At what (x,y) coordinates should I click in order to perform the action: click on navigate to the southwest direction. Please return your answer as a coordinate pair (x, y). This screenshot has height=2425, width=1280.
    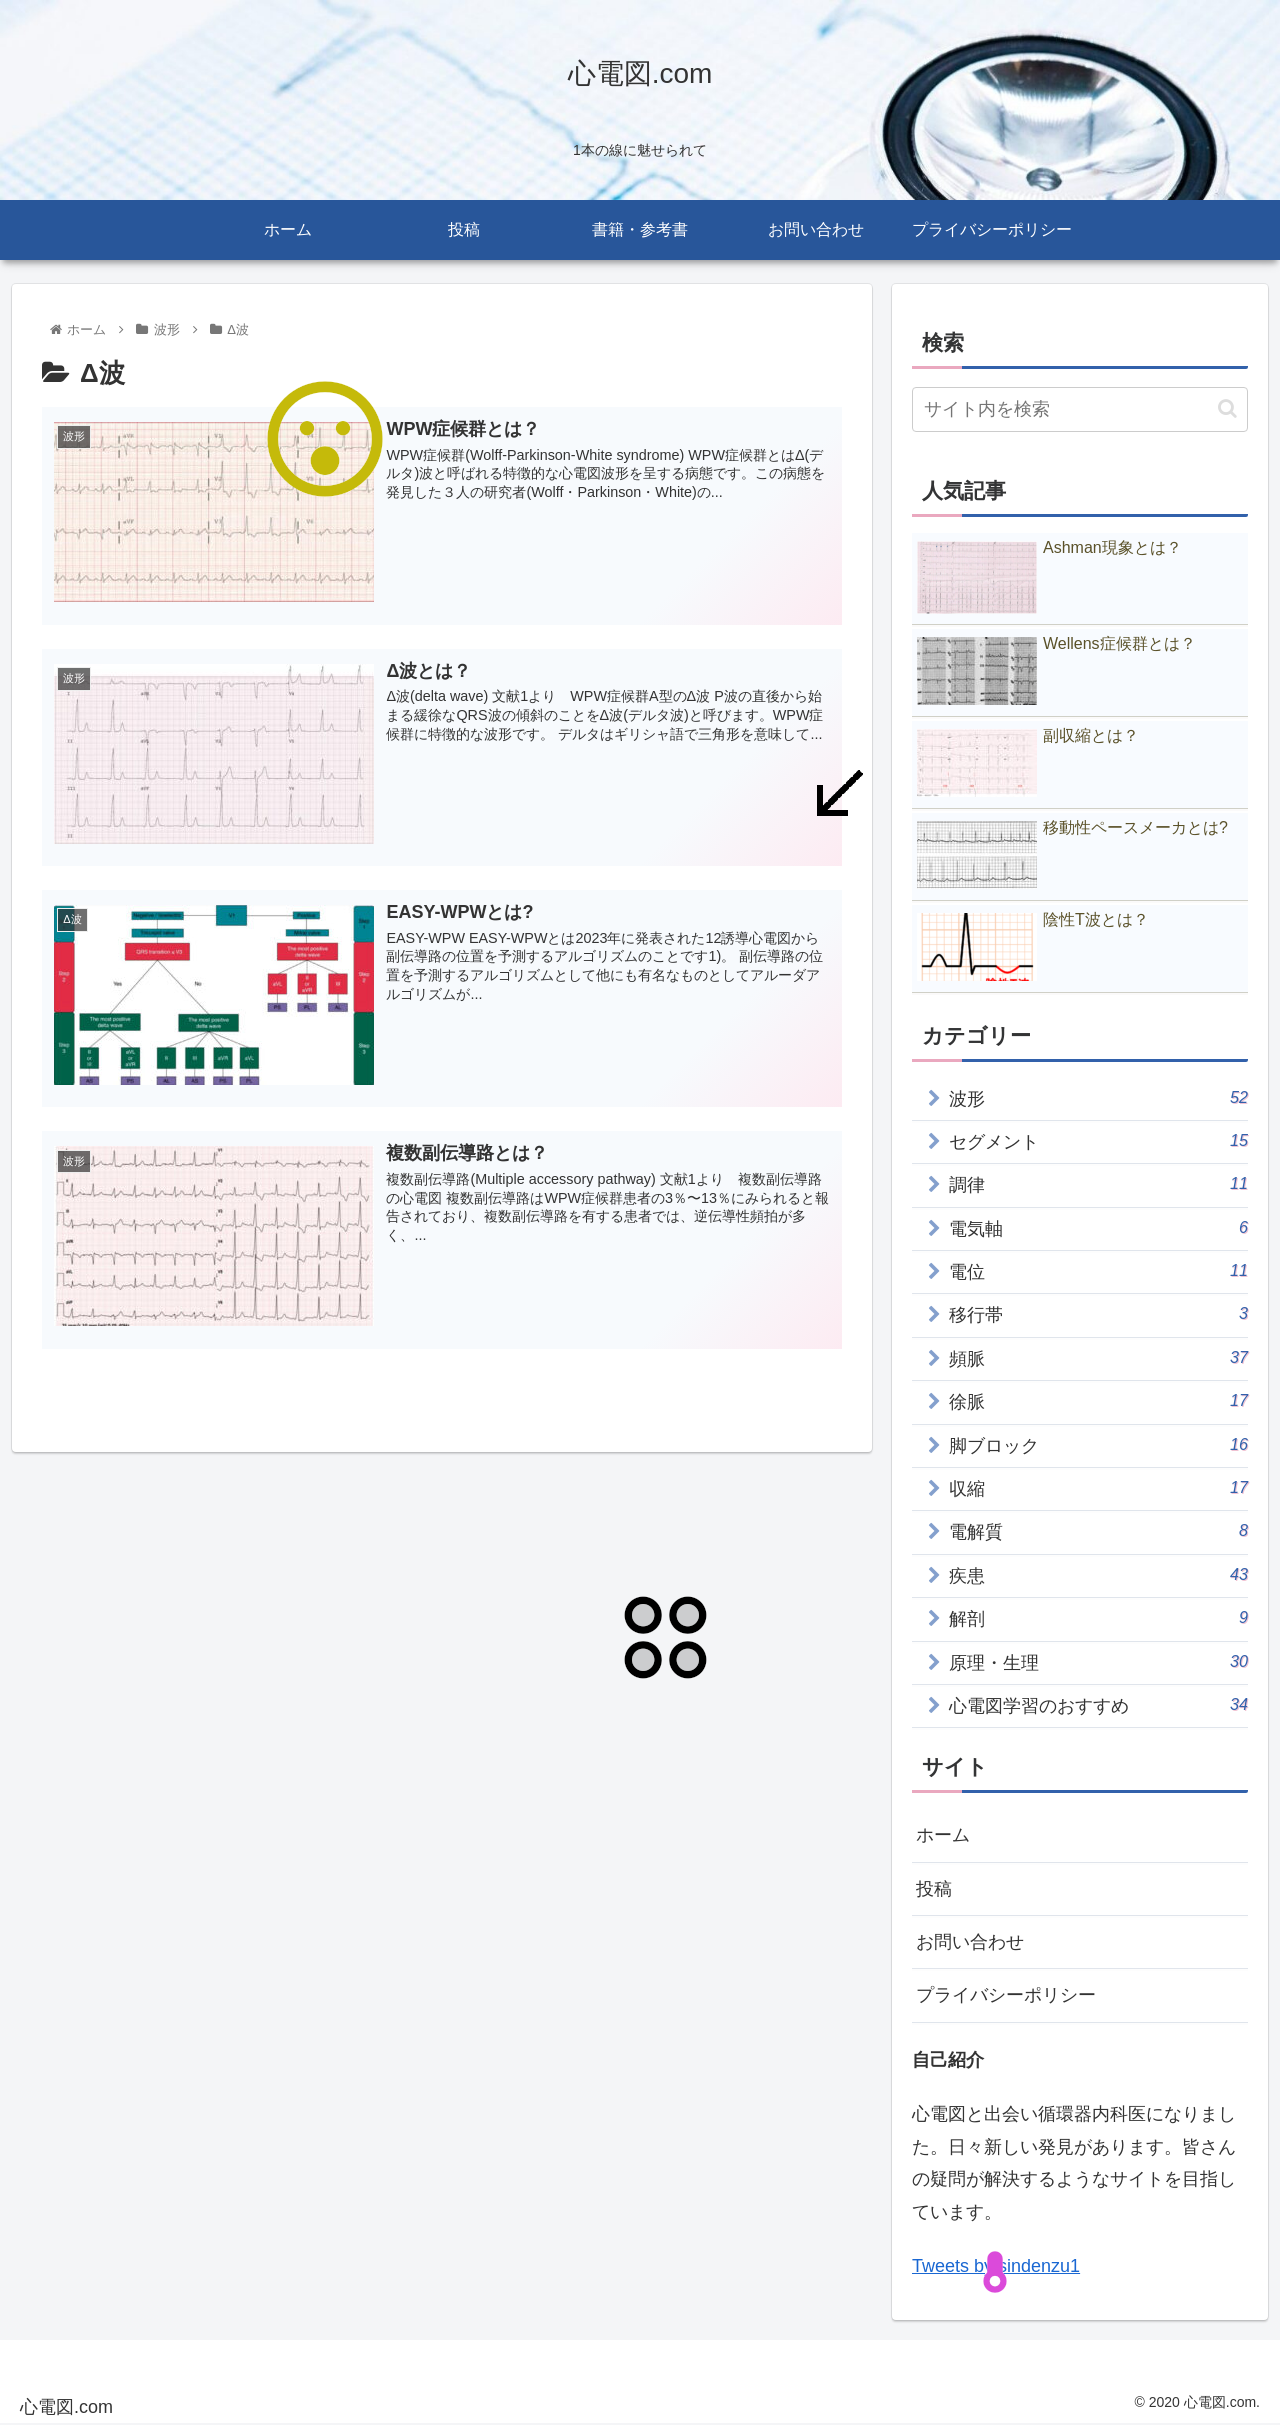
    Looking at the image, I should click on (838, 794).